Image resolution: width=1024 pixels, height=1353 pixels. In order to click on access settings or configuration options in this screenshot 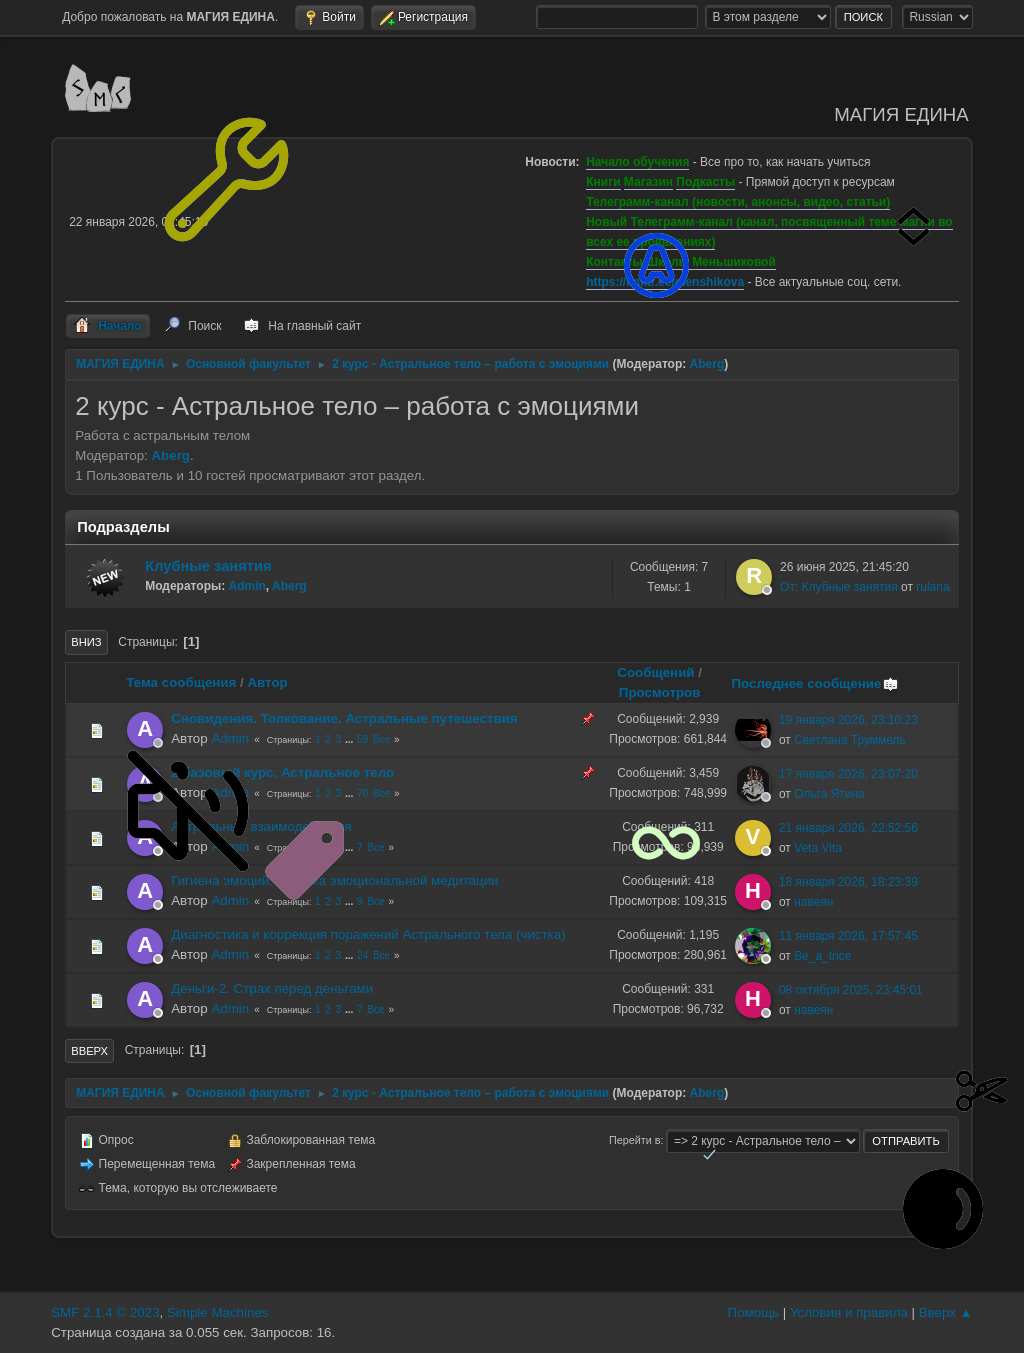, I will do `click(226, 179)`.